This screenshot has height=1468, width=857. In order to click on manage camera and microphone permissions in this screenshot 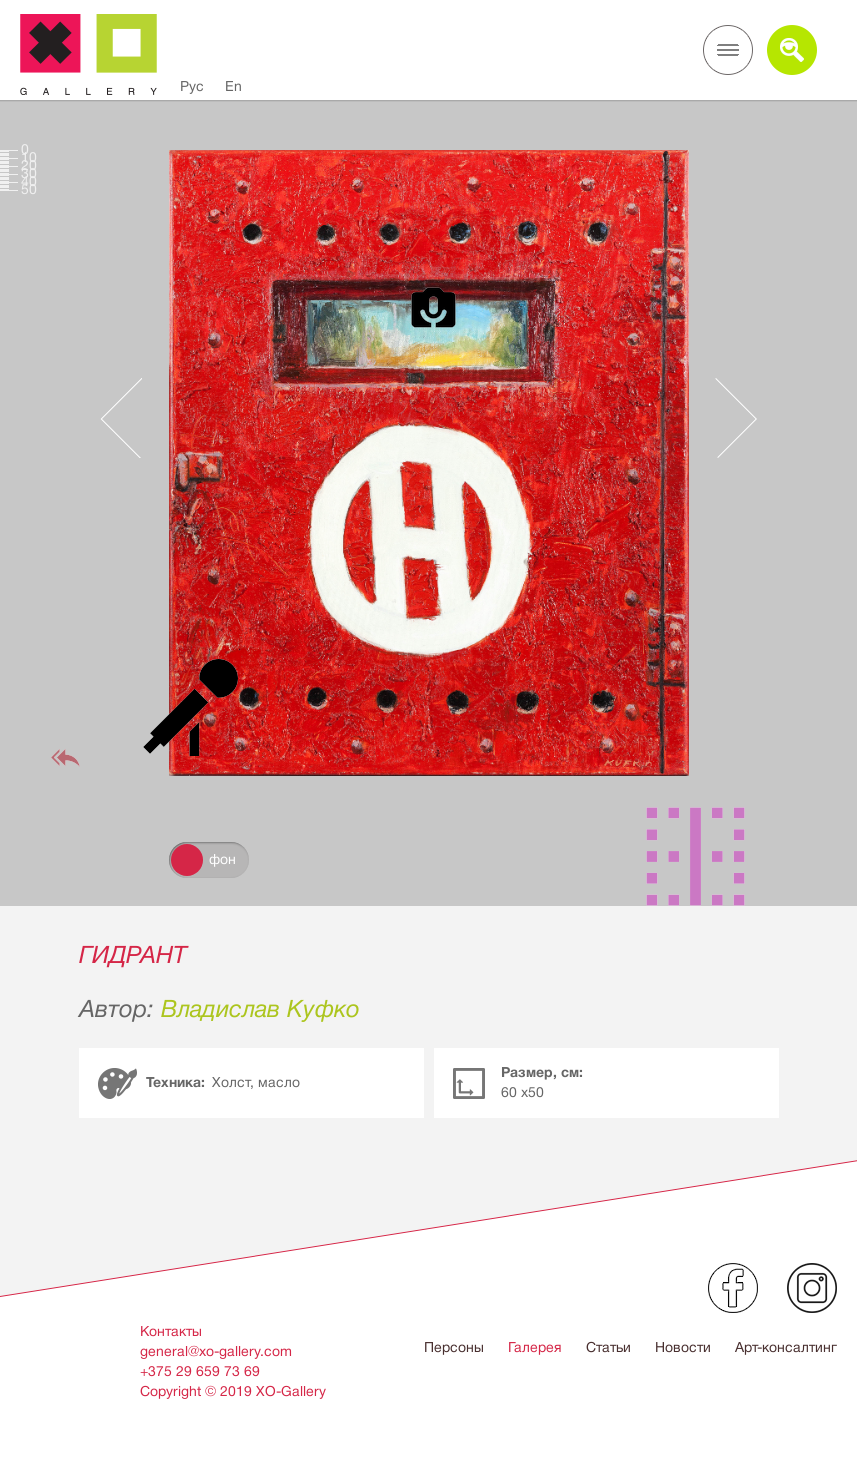, I will do `click(433, 307)`.